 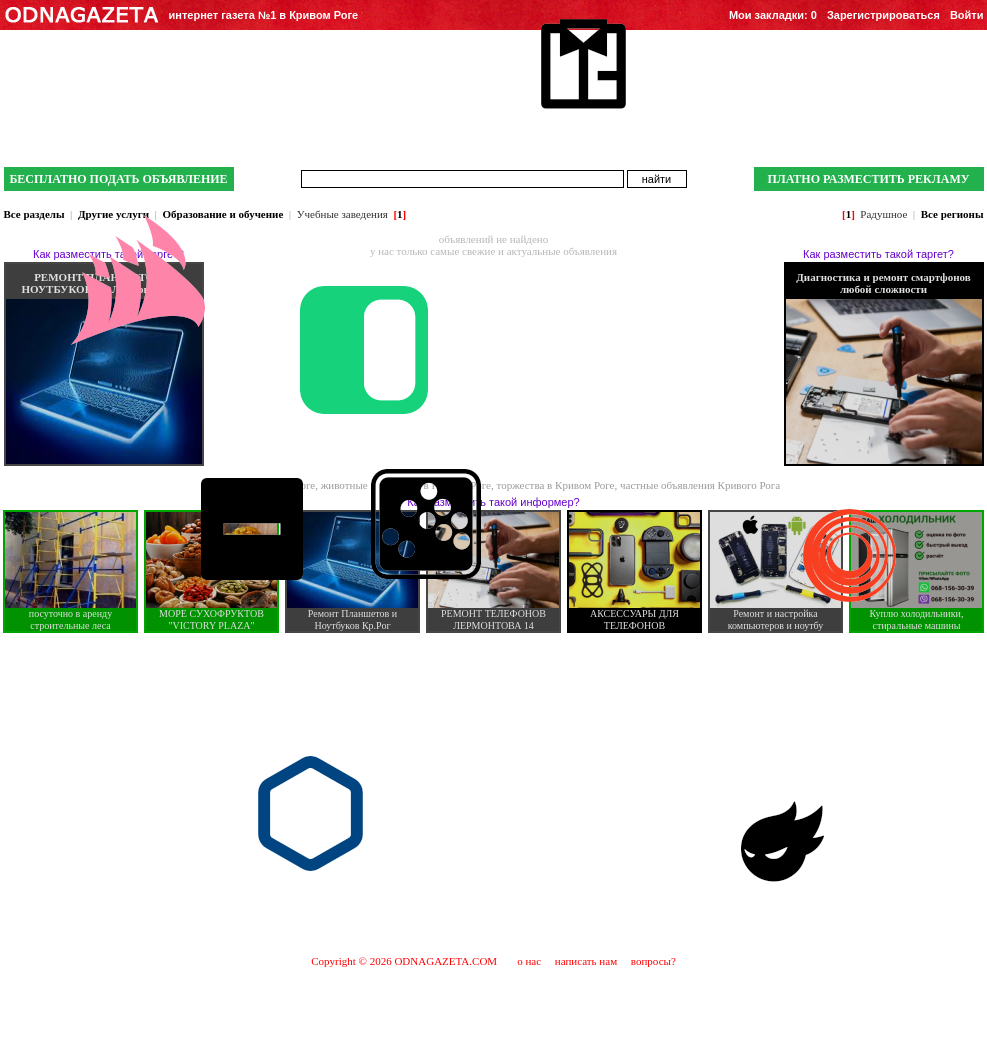 What do you see at coordinates (364, 350) in the screenshot?
I see `open Fig terminal autocomplete app` at bounding box center [364, 350].